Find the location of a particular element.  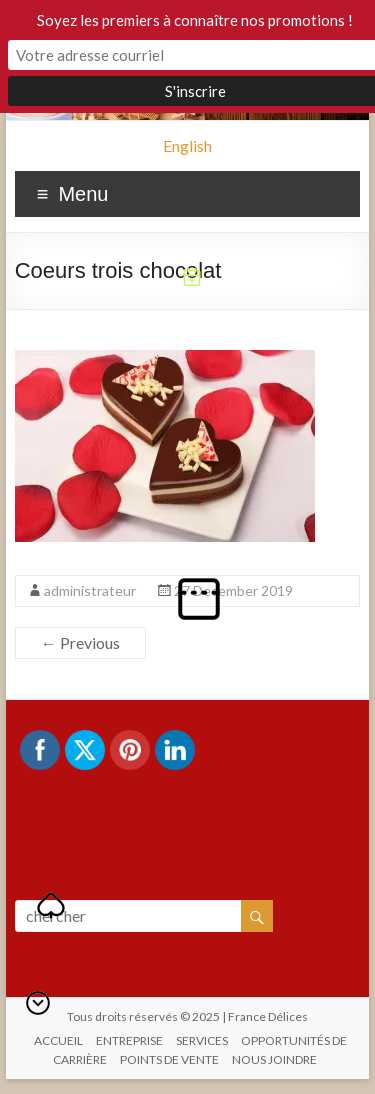

toggle optional top panel visibility is located at coordinates (199, 599).